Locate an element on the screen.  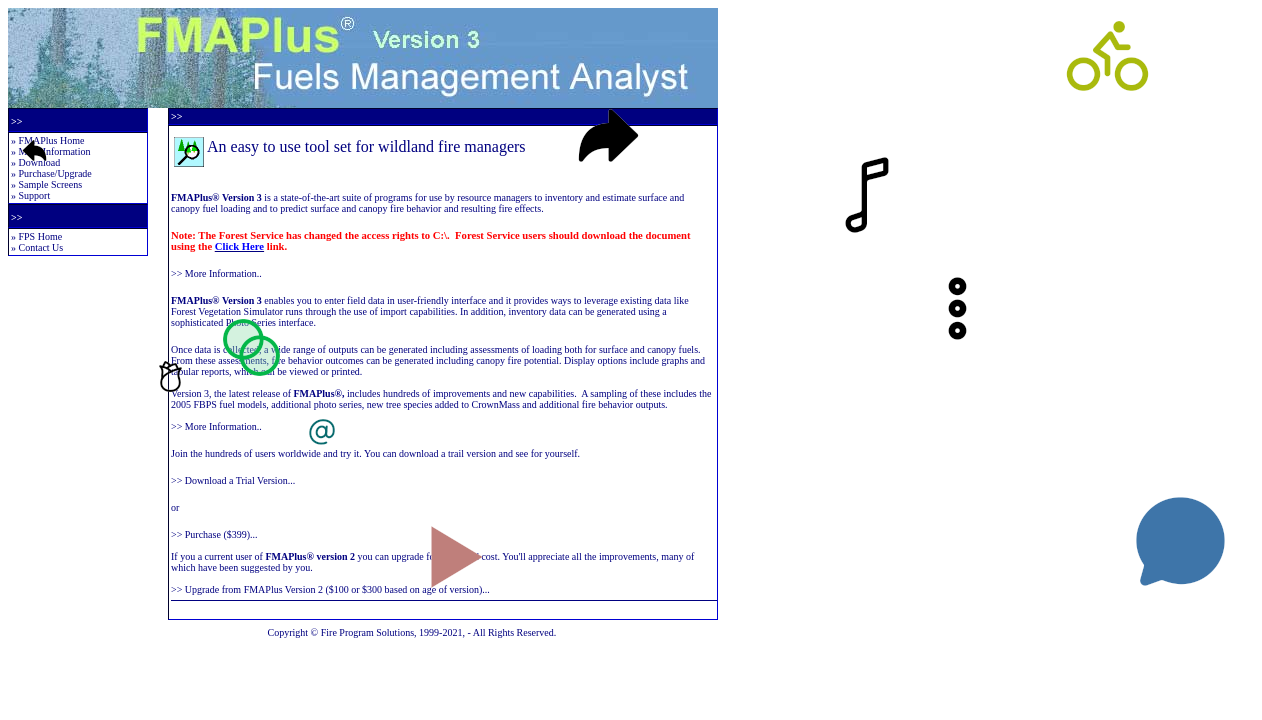
play or access music is located at coordinates (867, 195).